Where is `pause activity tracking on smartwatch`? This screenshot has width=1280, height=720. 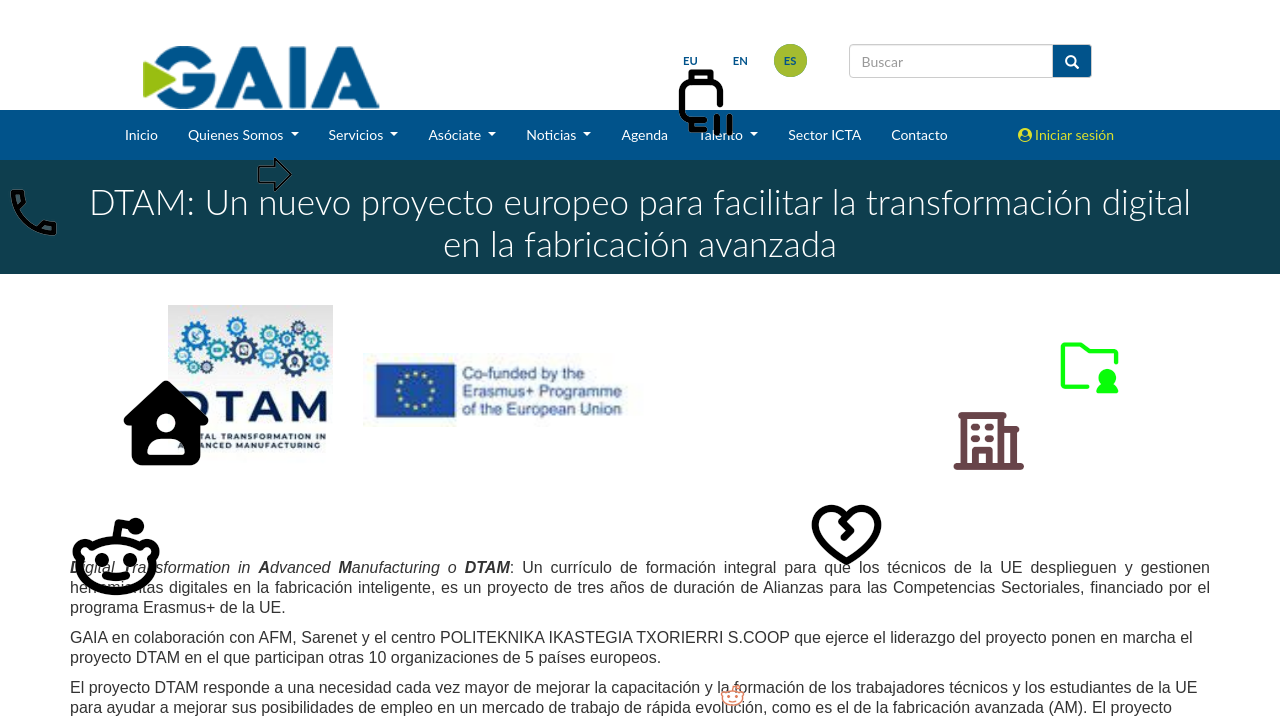
pause activity tracking on smartwatch is located at coordinates (701, 101).